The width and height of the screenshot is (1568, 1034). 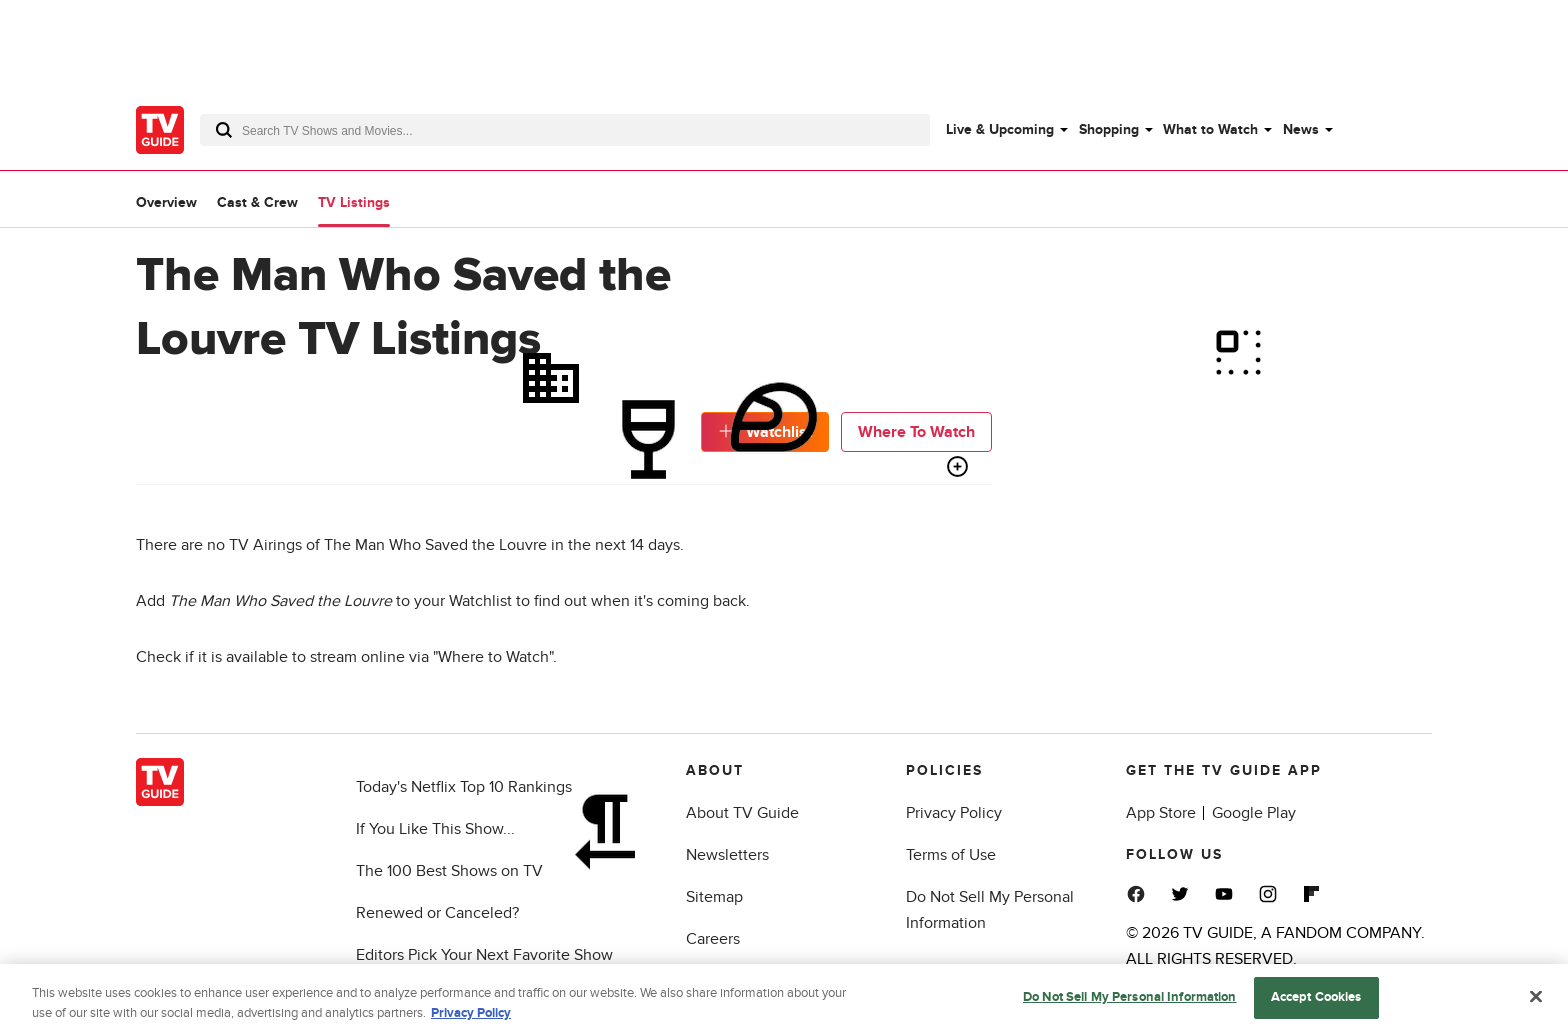 What do you see at coordinates (957, 466) in the screenshot?
I see `add a new item` at bounding box center [957, 466].